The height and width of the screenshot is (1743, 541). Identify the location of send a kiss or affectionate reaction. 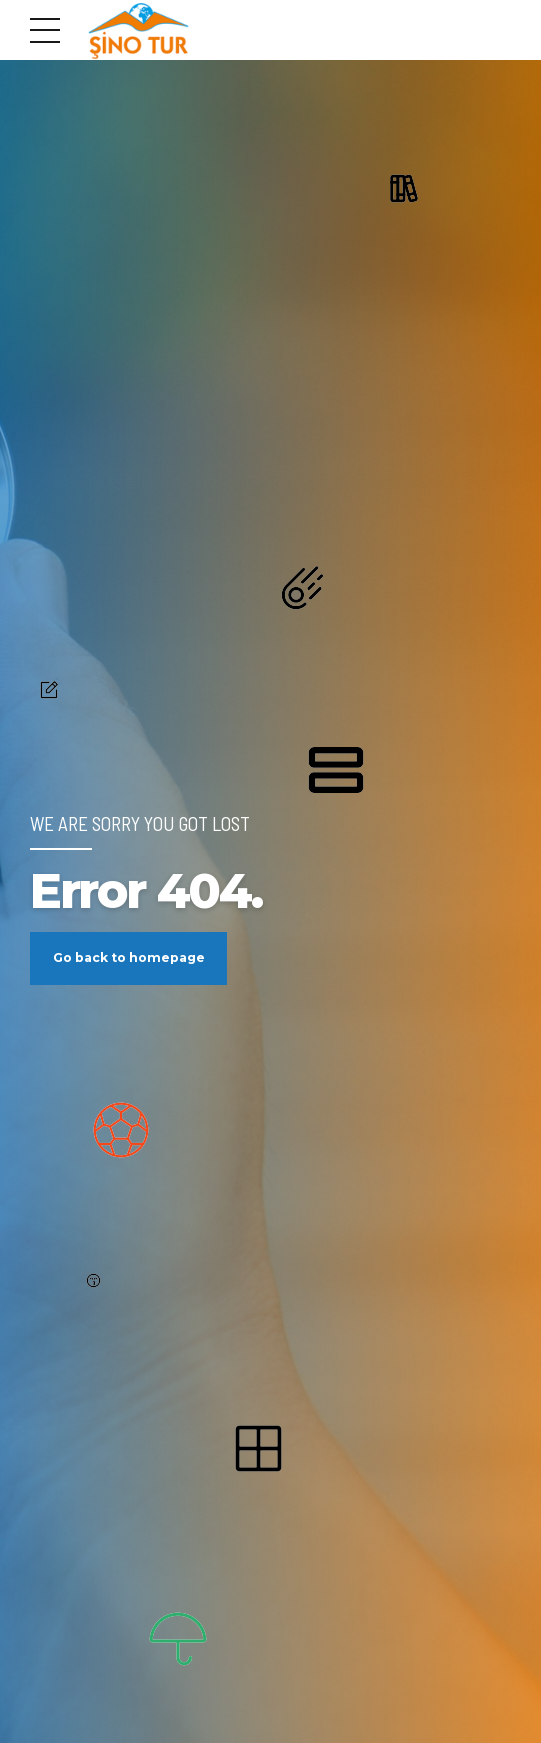
(93, 1280).